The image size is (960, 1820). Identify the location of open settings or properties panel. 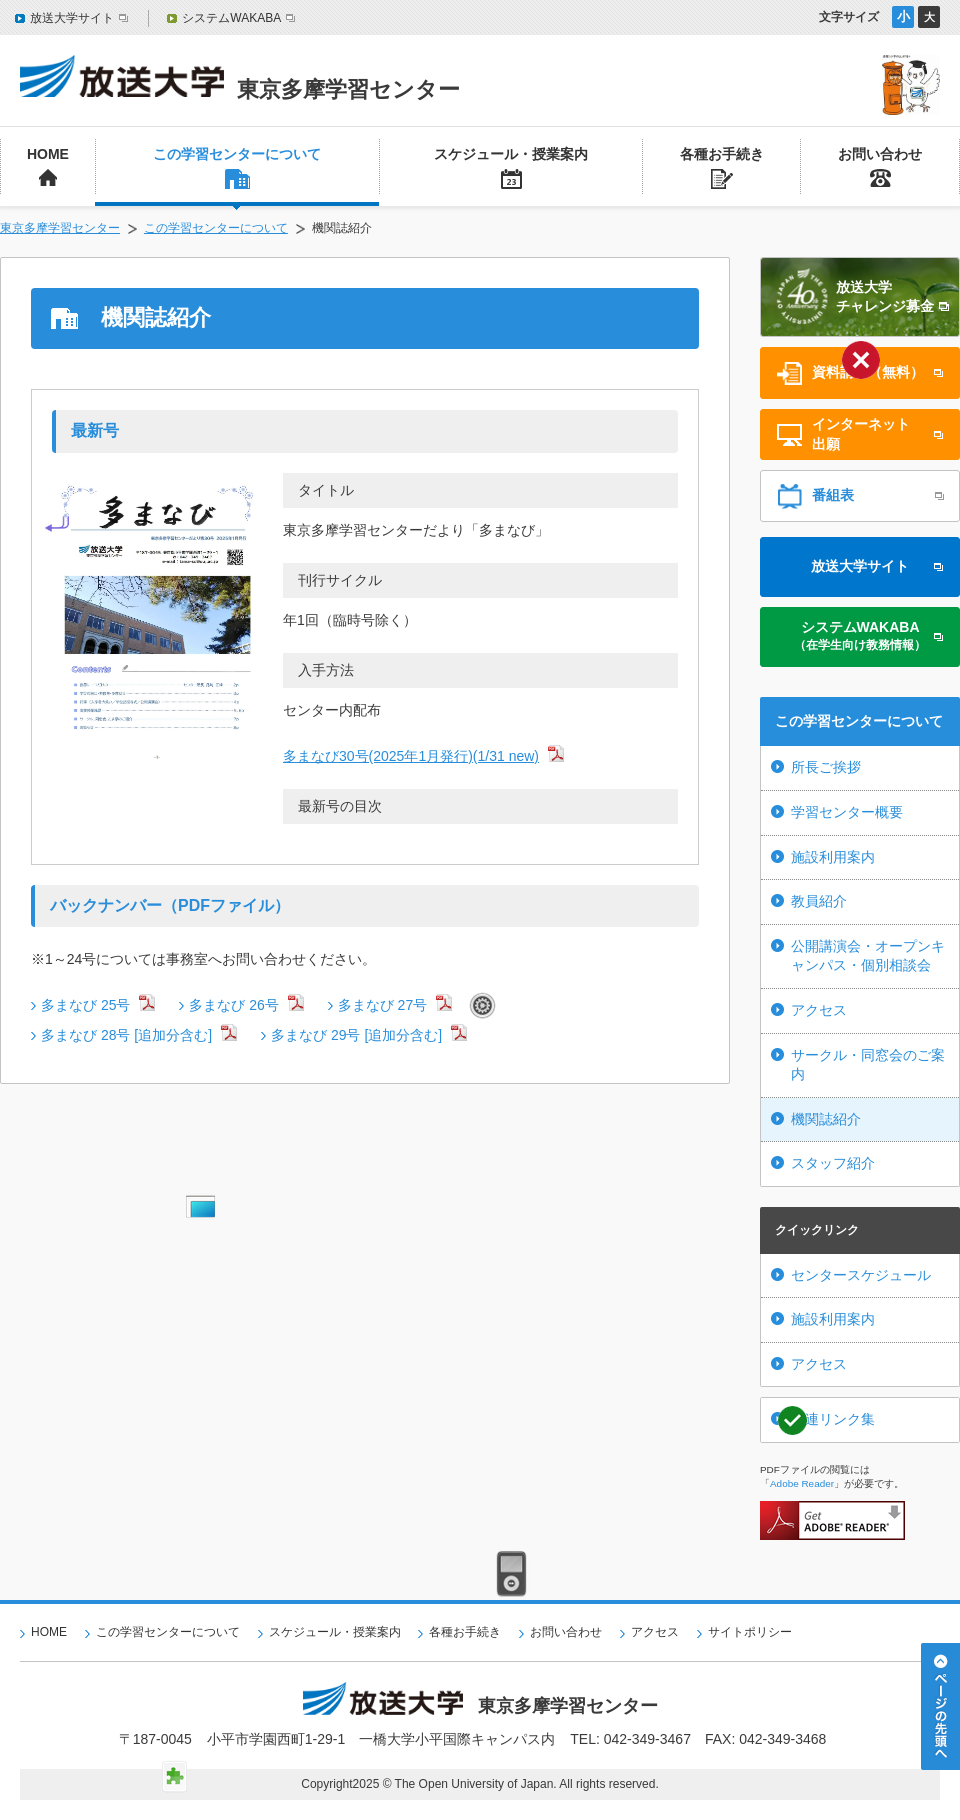
(482, 1005).